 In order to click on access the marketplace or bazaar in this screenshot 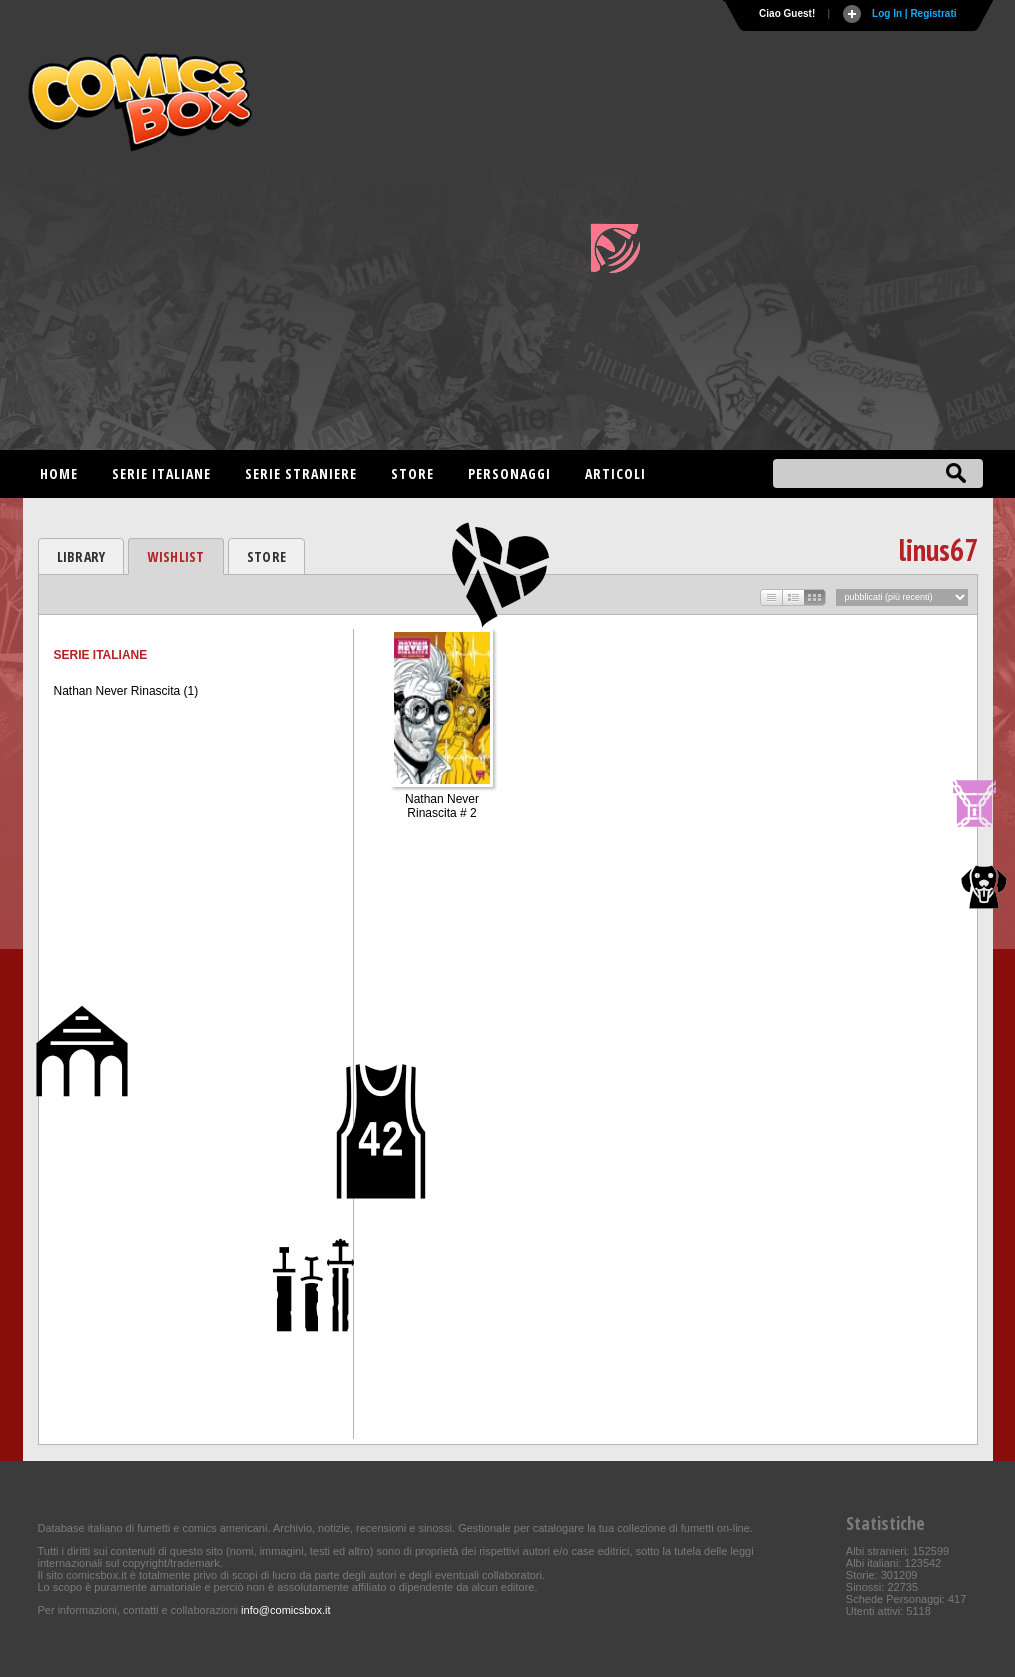, I will do `click(82, 1051)`.